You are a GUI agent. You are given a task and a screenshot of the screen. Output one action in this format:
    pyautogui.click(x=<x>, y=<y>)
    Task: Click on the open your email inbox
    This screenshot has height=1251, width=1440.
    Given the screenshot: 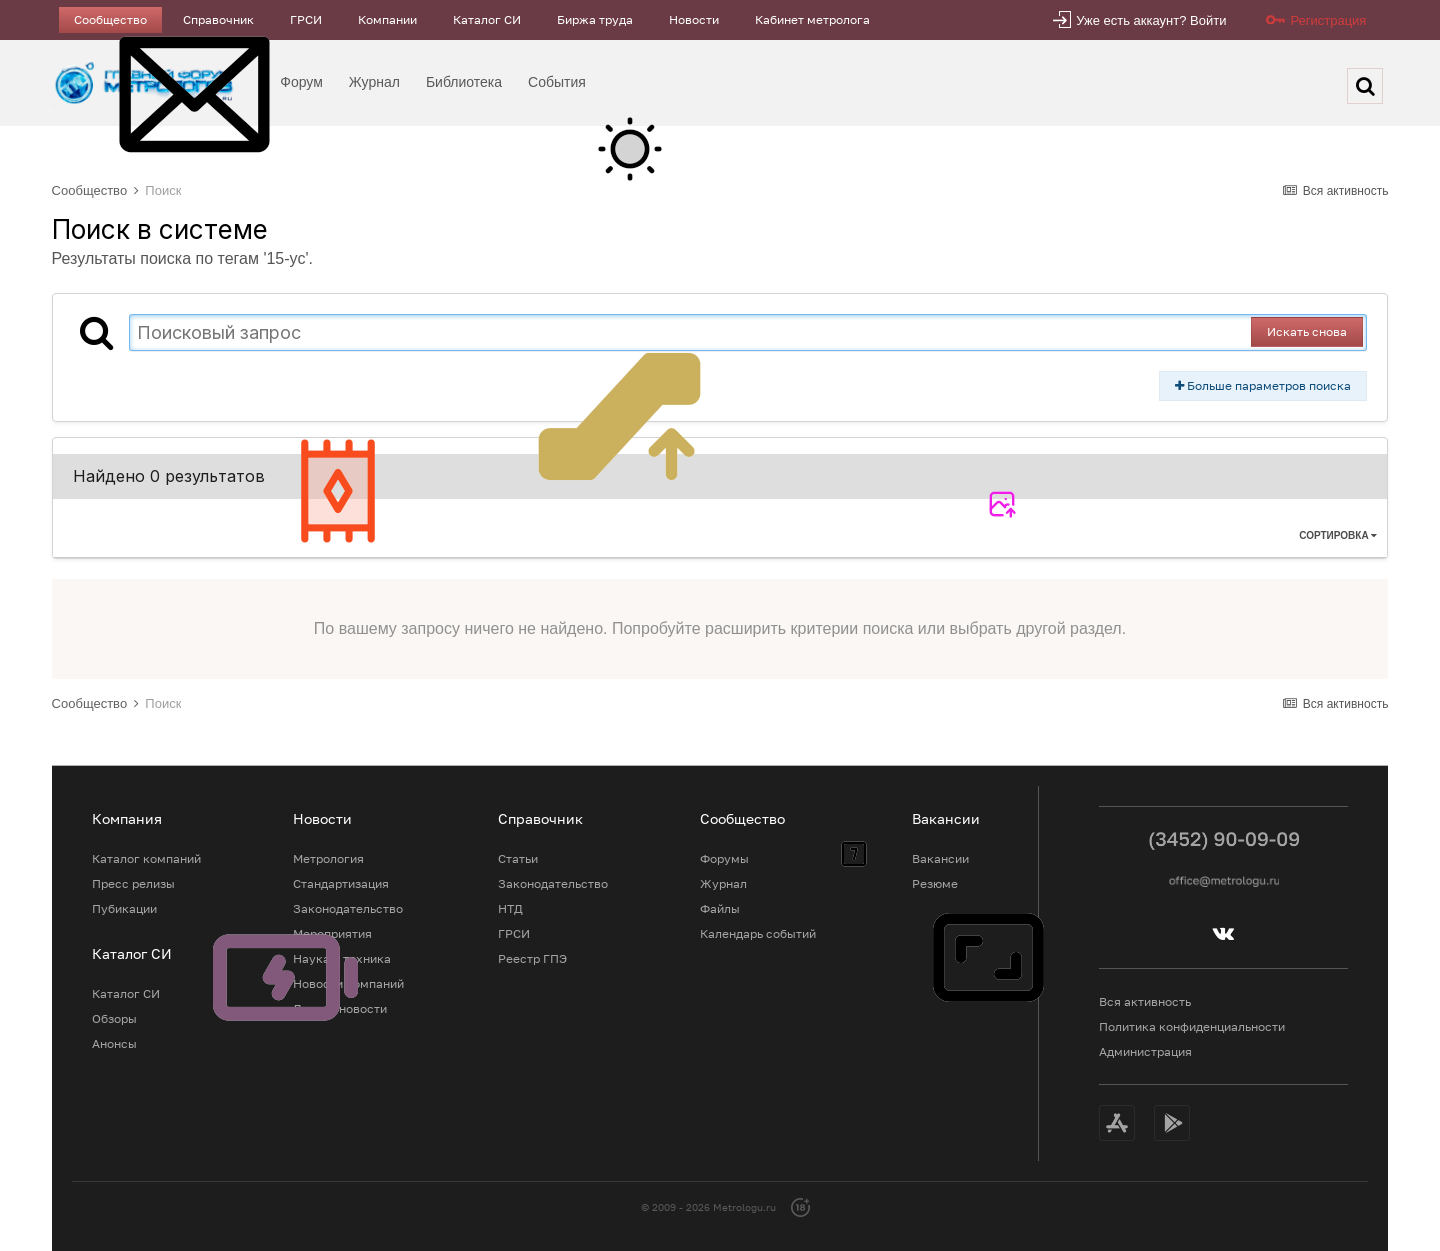 What is the action you would take?
    pyautogui.click(x=194, y=94)
    